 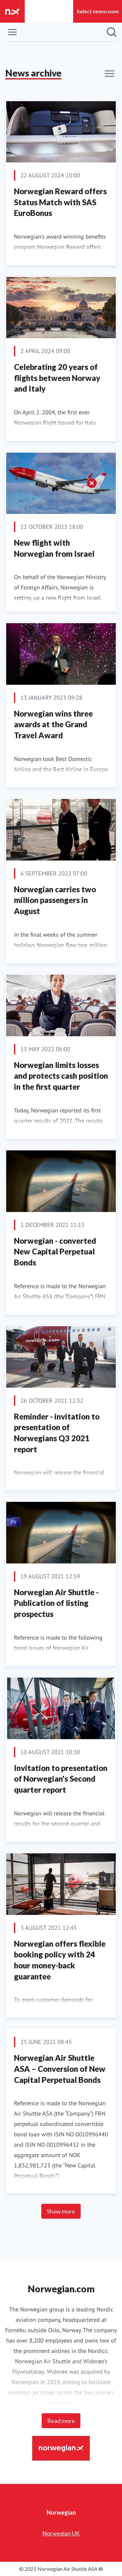 What do you see at coordinates (13, 1521) in the screenshot?
I see `open folder containing adobe premiere project files` at bounding box center [13, 1521].